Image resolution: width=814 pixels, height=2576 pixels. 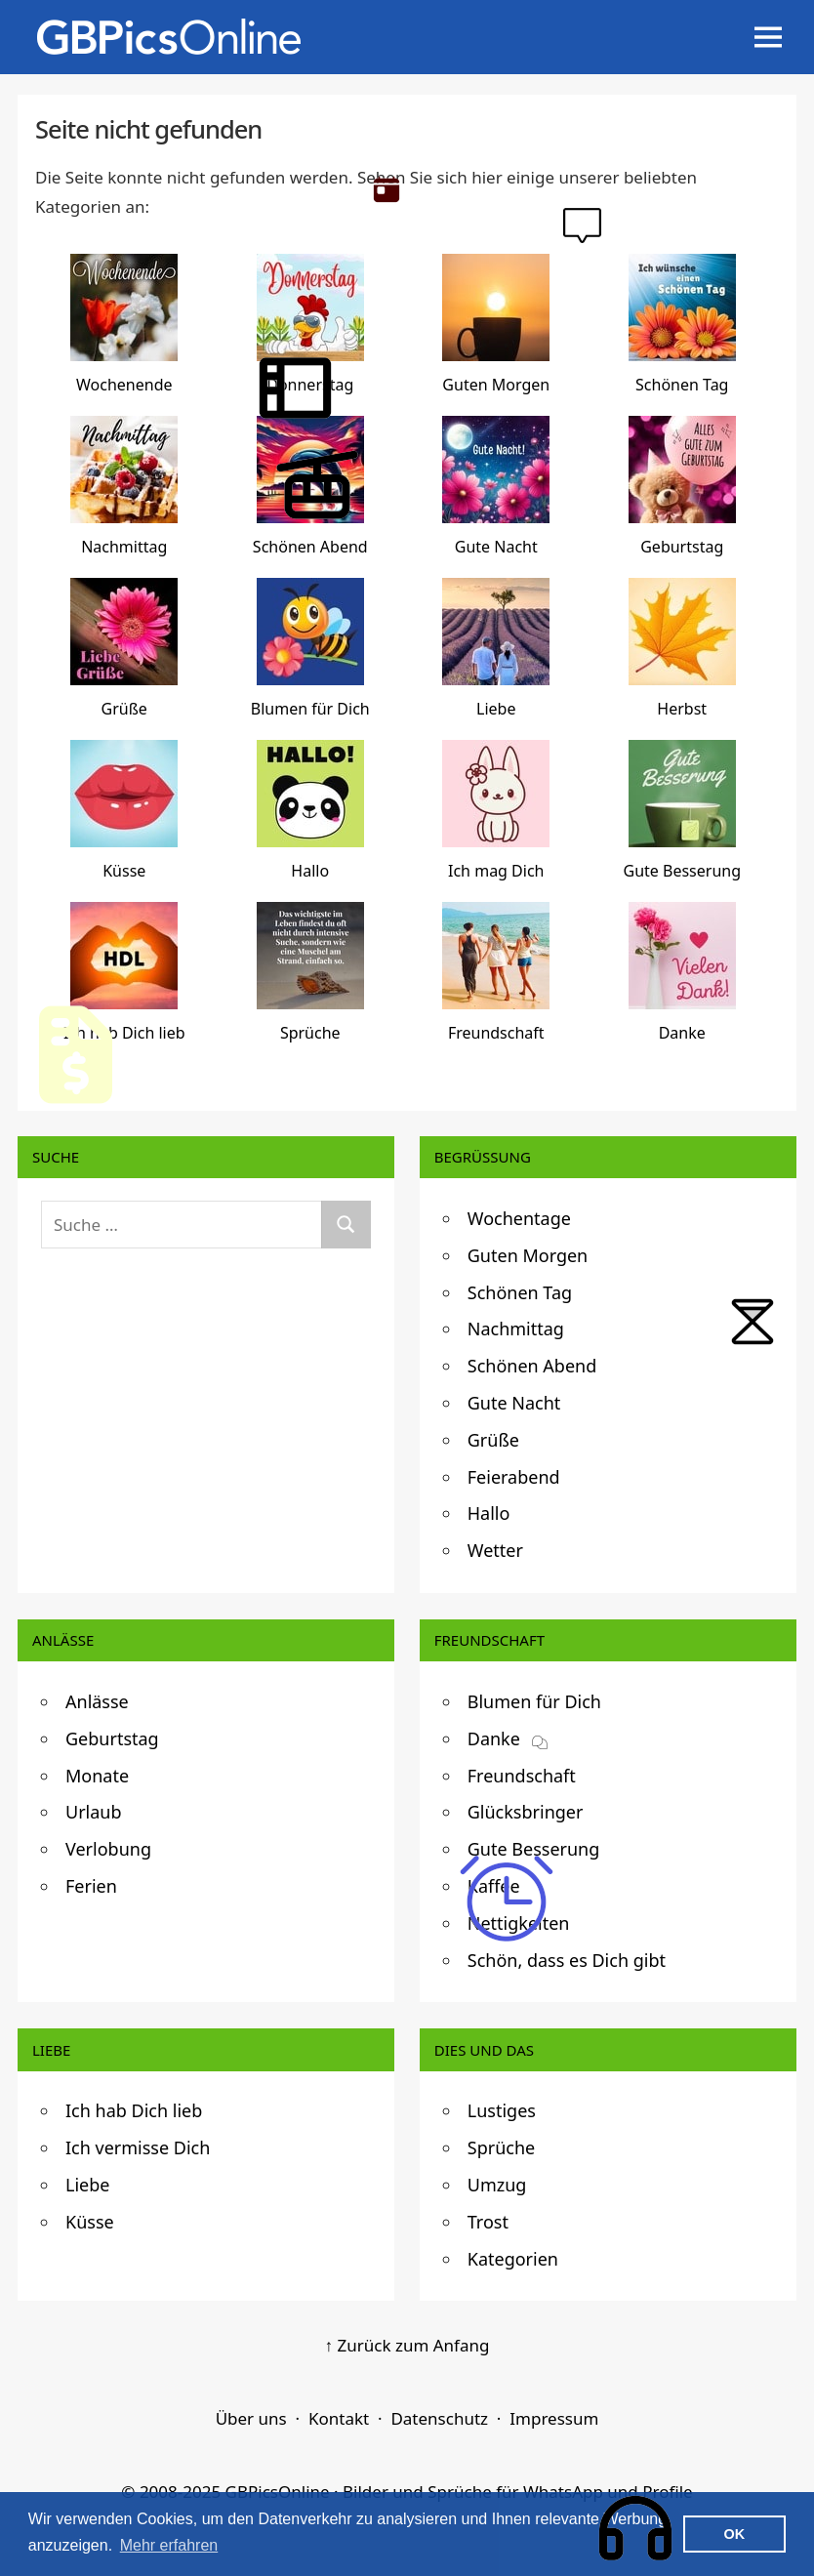 What do you see at coordinates (753, 1322) in the screenshot?
I see `indicates high time remaining on a timer or process` at bounding box center [753, 1322].